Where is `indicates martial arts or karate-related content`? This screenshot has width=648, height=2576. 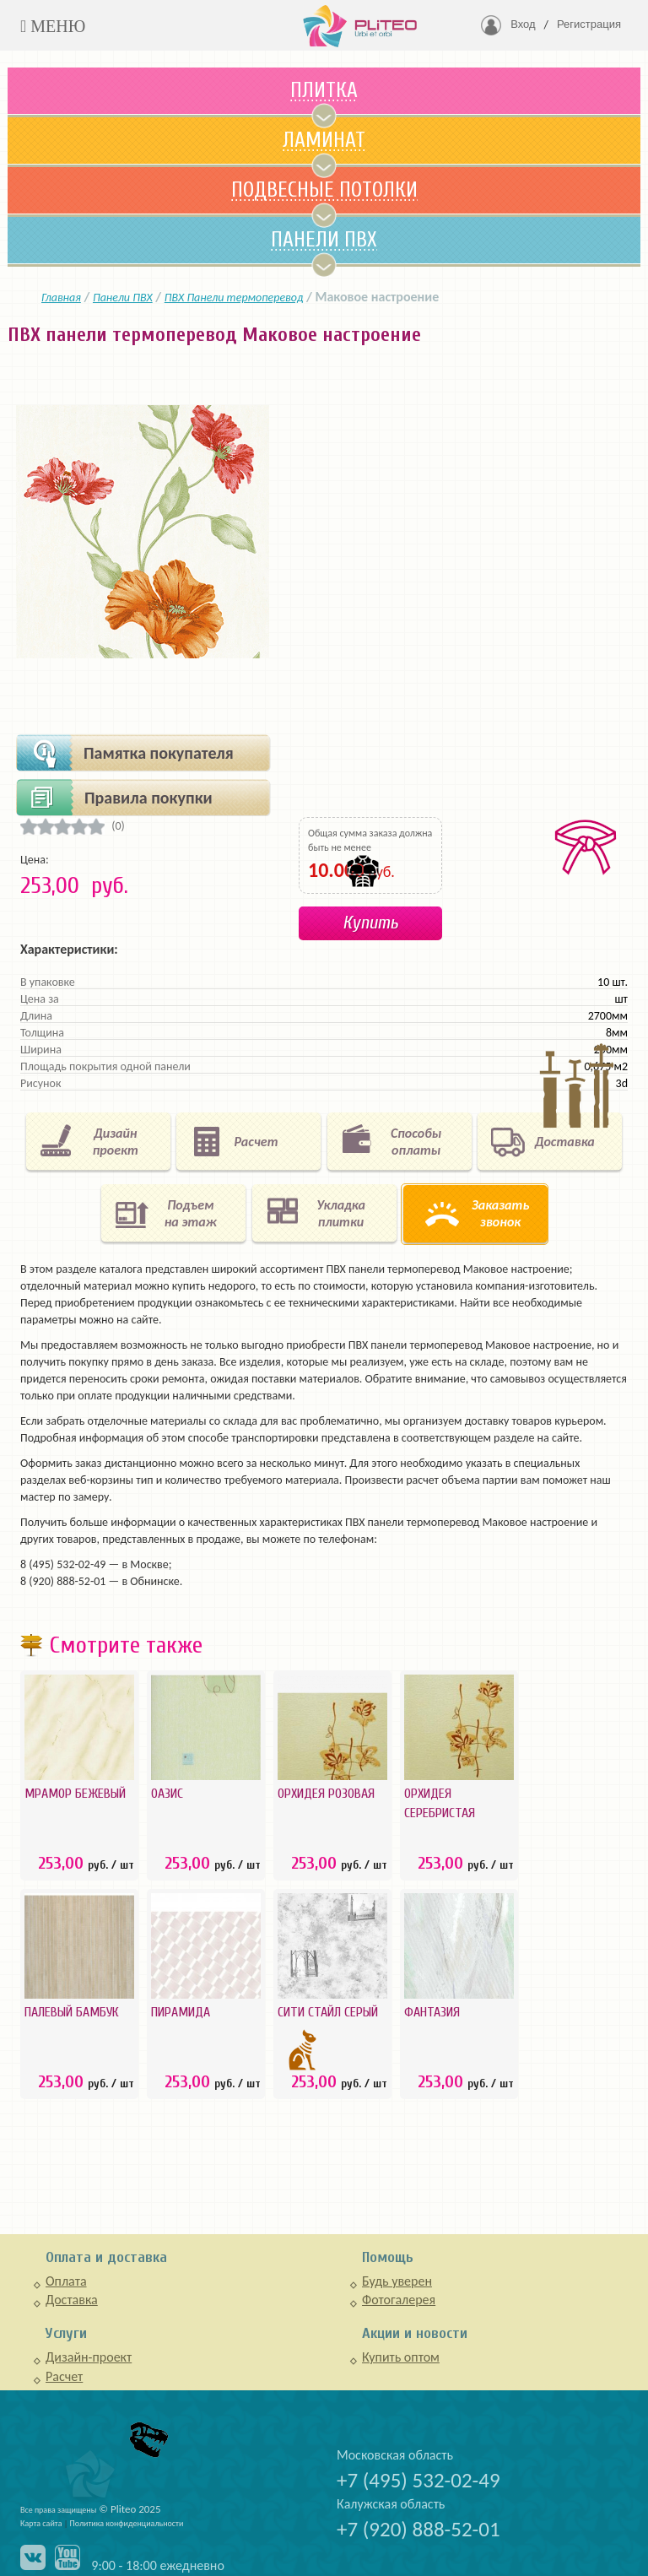
indicates martial arts or karate-related content is located at coordinates (586, 845).